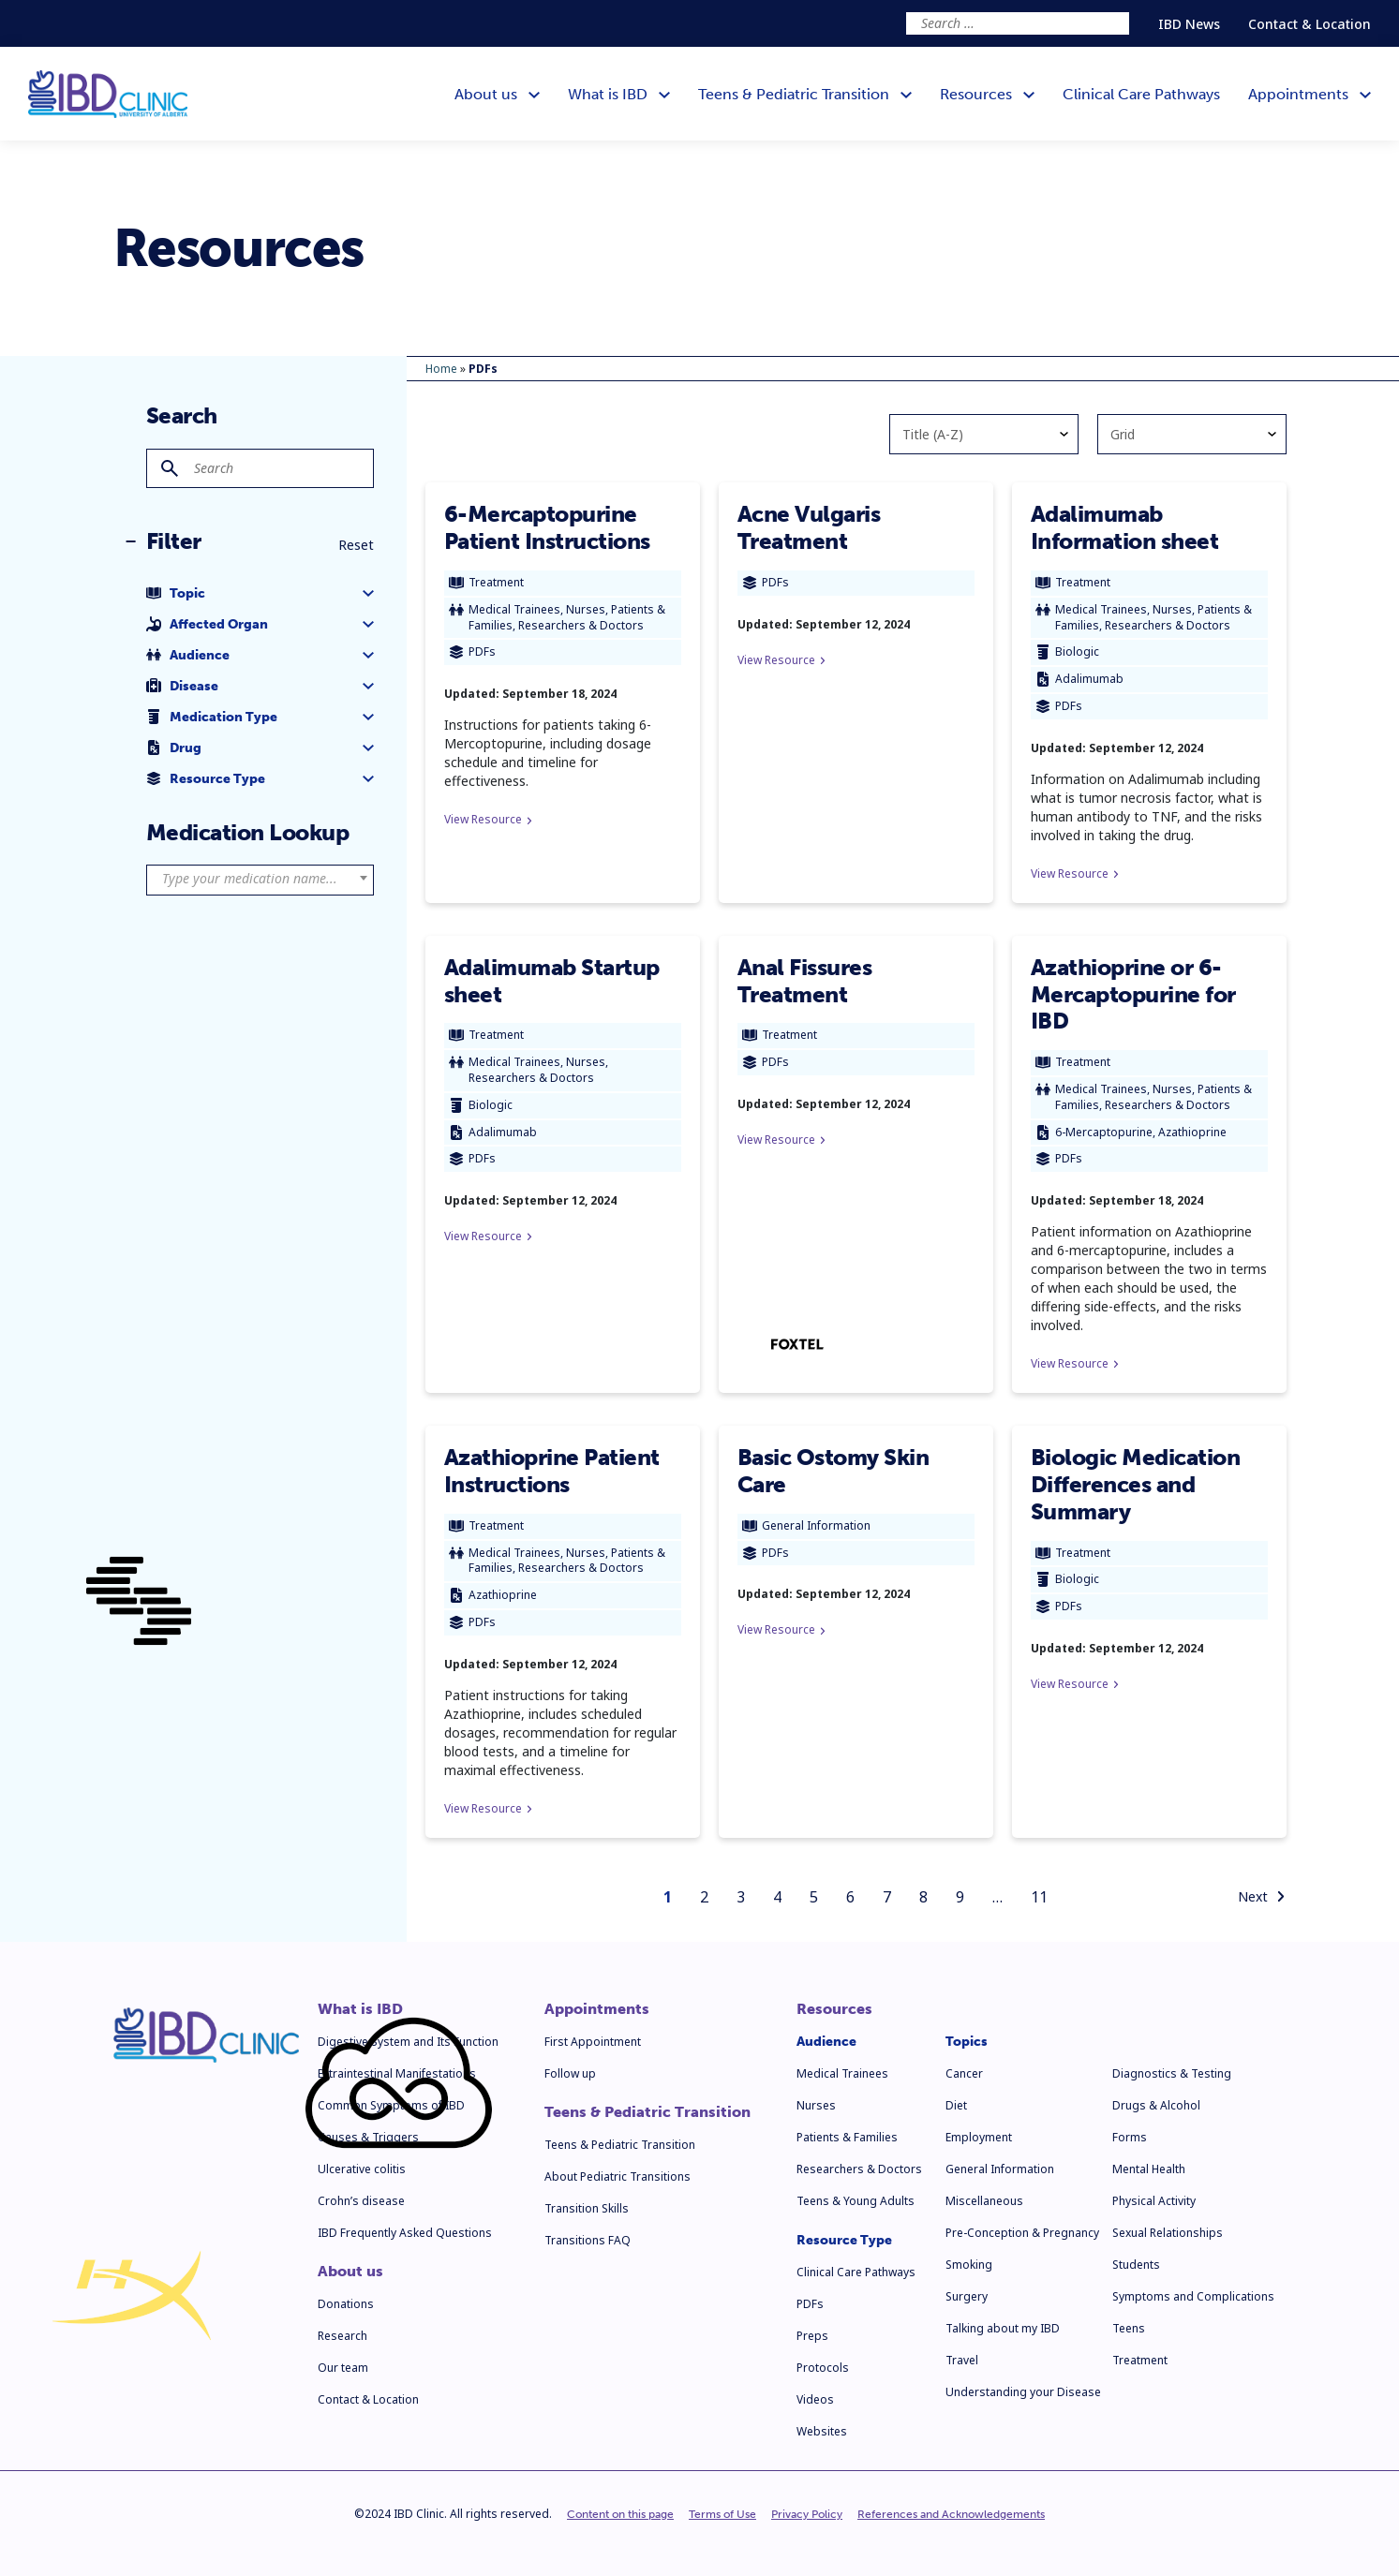  Describe the element at coordinates (131, 2295) in the screenshot. I see `HyperX brand logo` at that location.